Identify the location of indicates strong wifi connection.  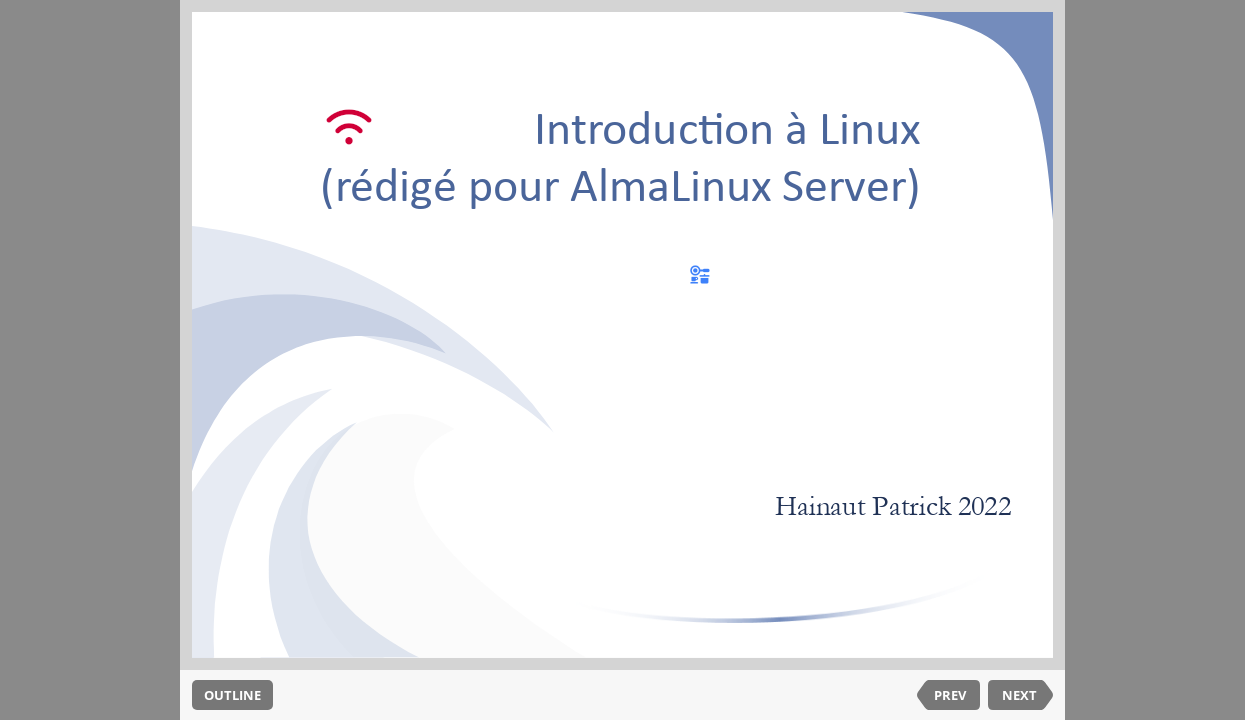
(349, 127).